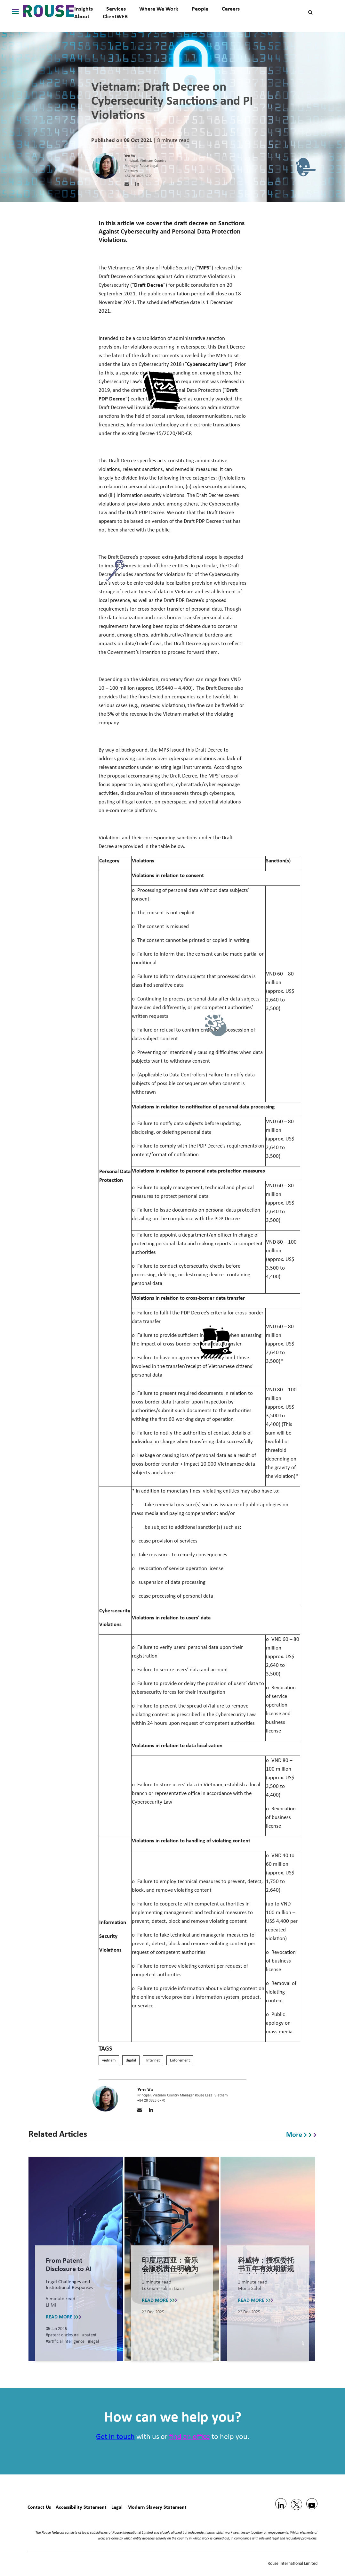 Image resolution: width=345 pixels, height=2576 pixels. Describe the element at coordinates (306, 167) in the screenshot. I see `indicates a player is bluffing or lying` at that location.